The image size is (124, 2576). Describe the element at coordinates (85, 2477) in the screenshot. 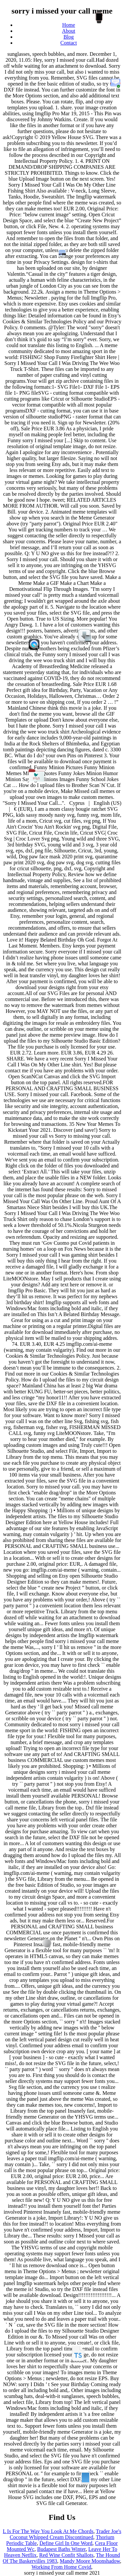

I see `iPad device with cellular connectivity` at that location.